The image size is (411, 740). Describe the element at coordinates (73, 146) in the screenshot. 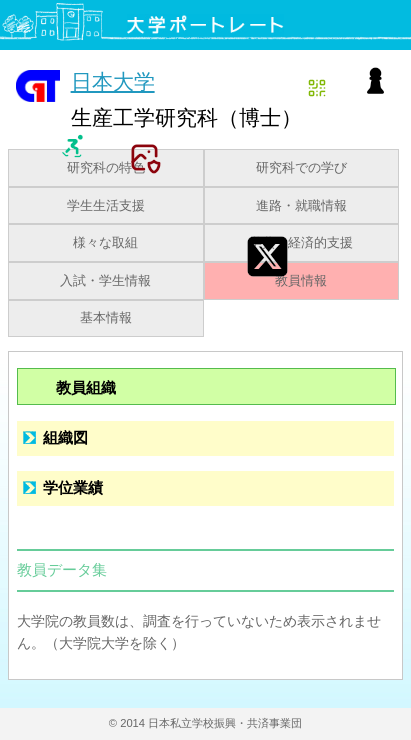

I see `access ice skating activities or locations` at that location.